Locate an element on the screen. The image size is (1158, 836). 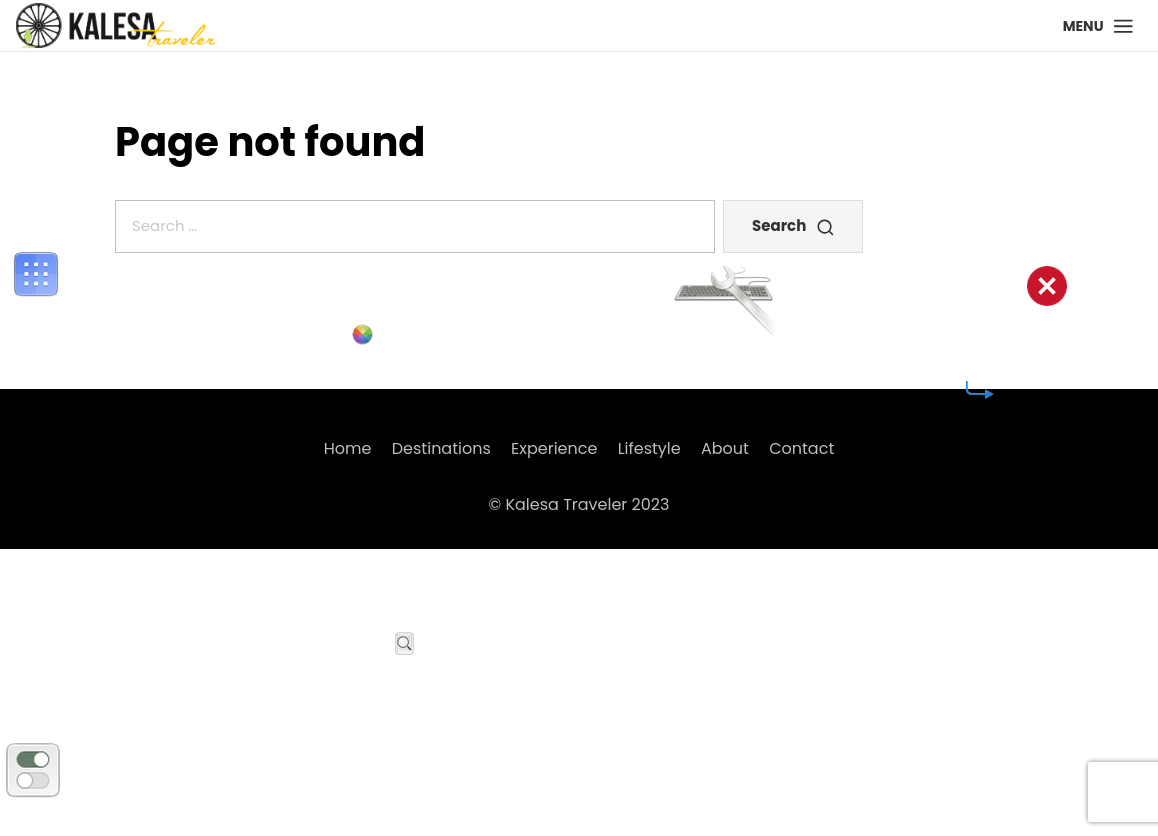
view other applications is located at coordinates (36, 274).